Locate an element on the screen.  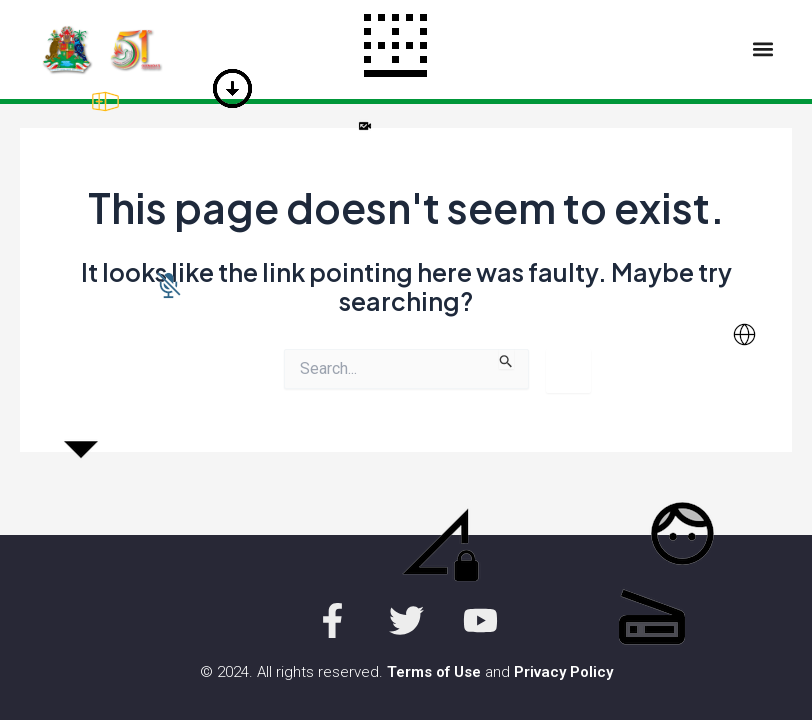
apply border to bottom edge of cell or table is located at coordinates (395, 45).